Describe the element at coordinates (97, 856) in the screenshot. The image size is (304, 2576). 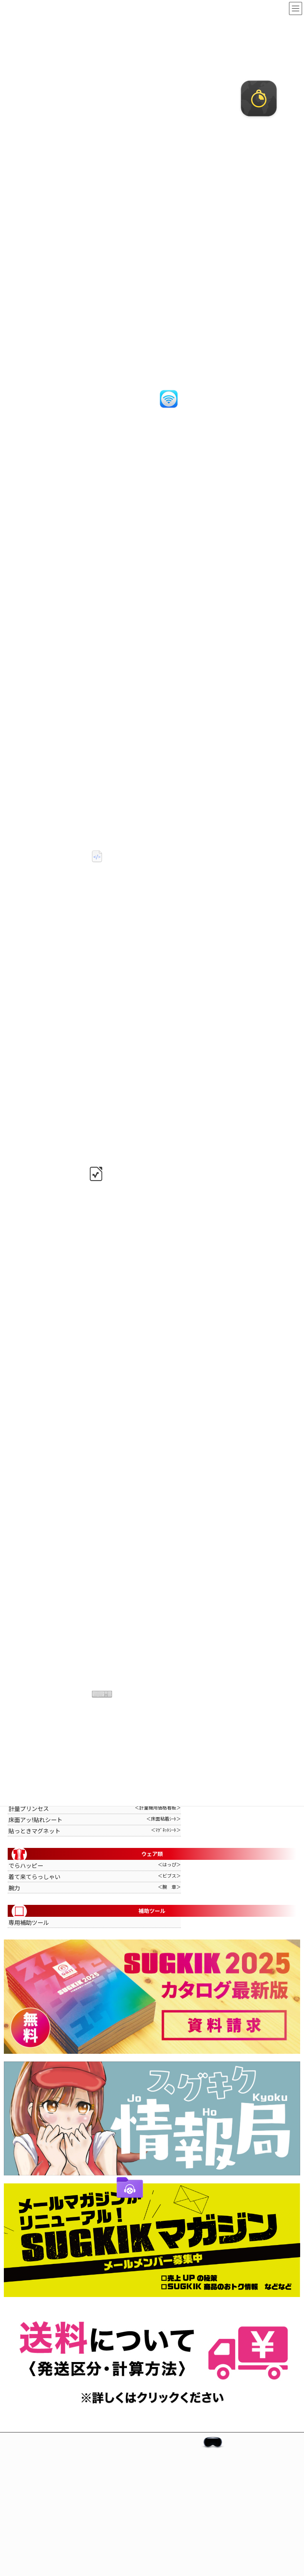
I see `an HTML or code file` at that location.